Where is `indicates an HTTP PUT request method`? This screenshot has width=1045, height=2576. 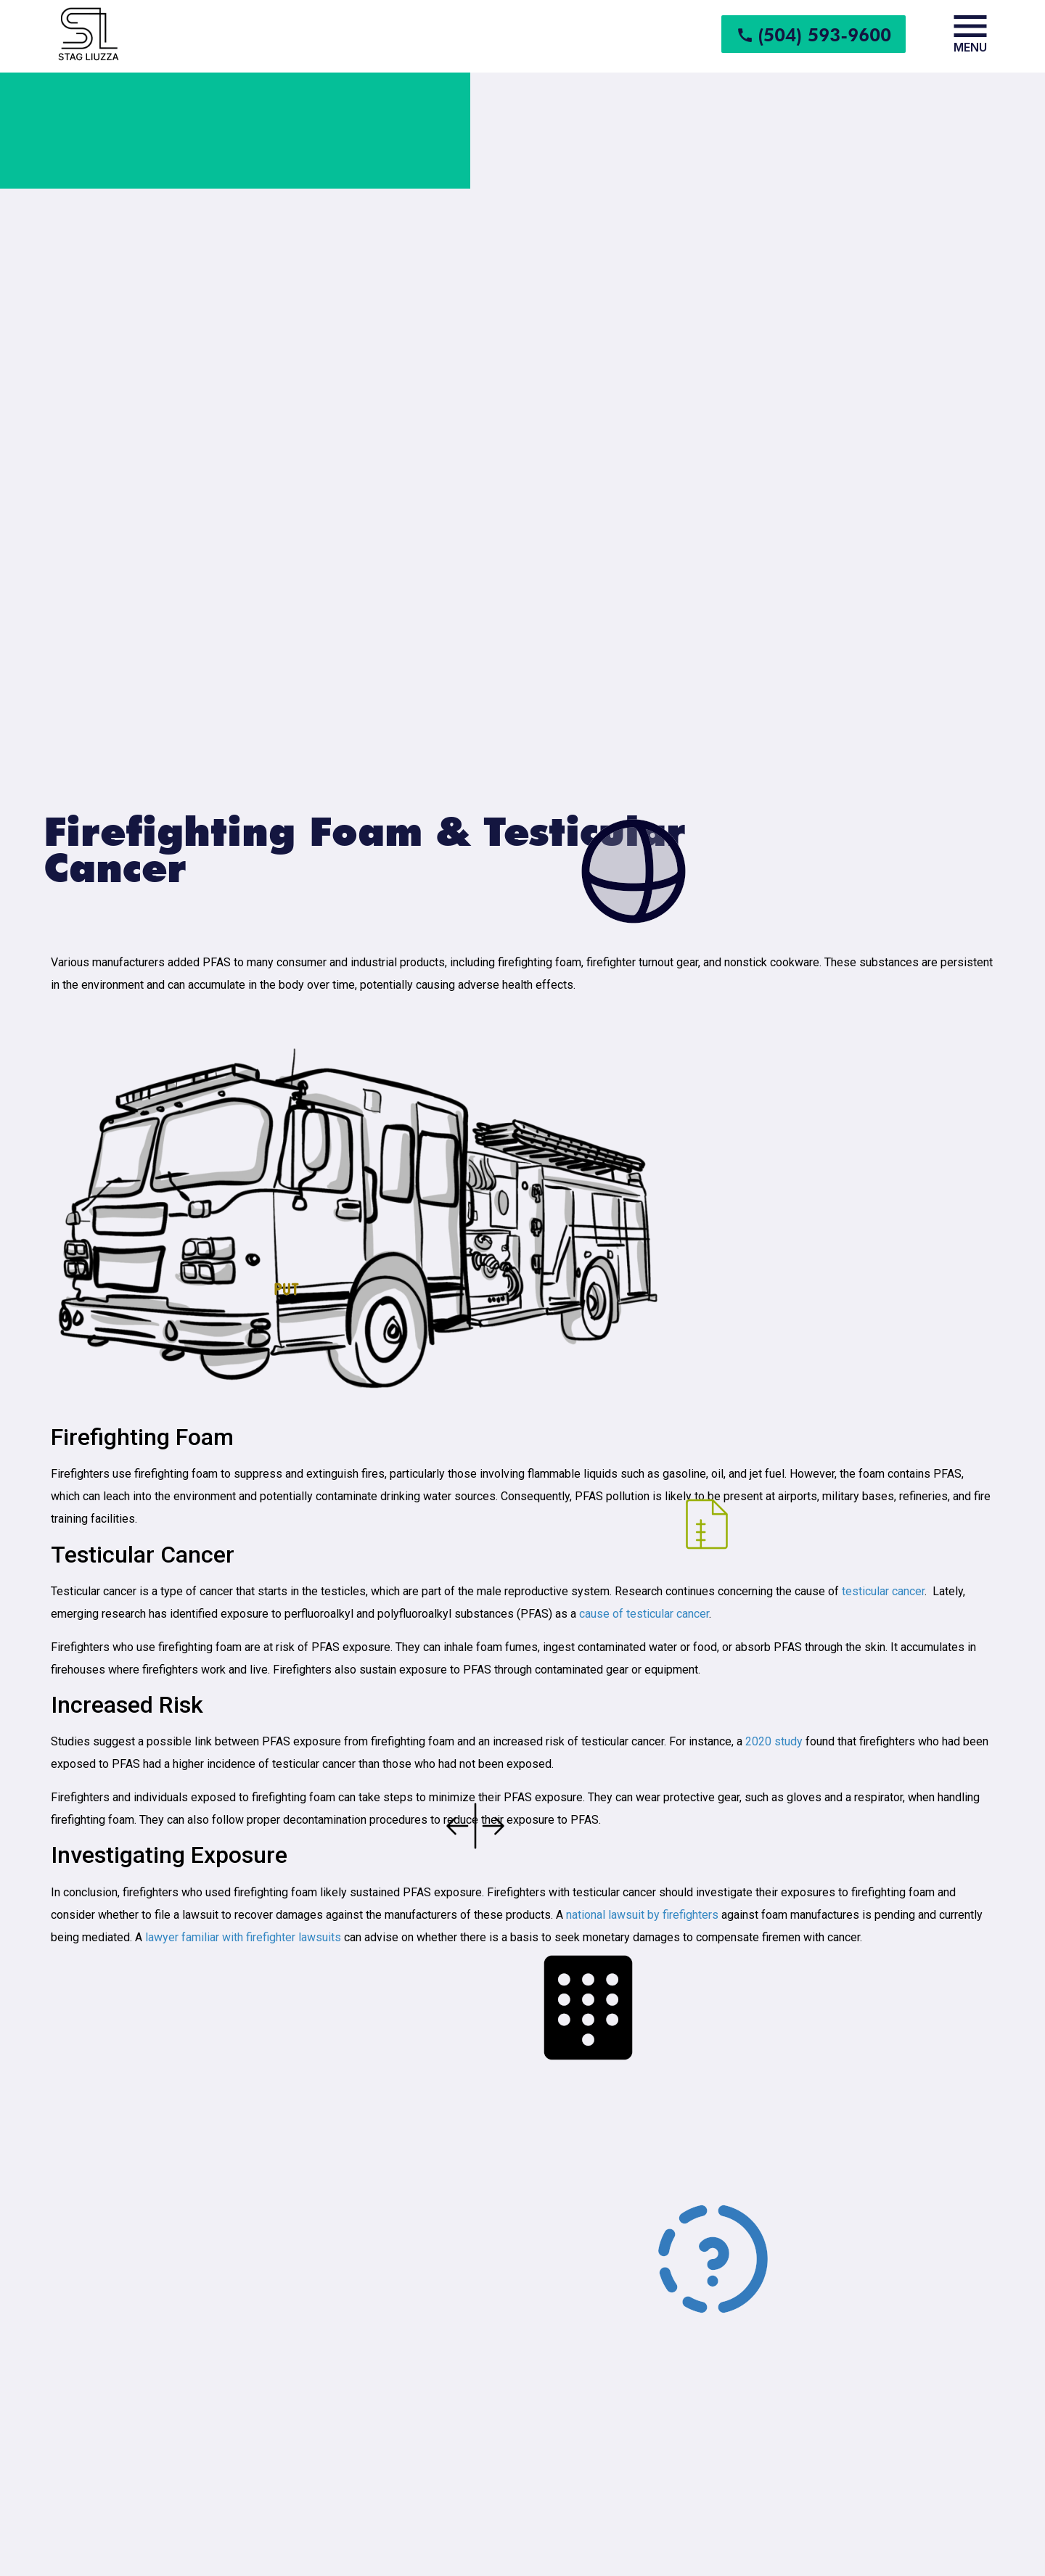 indicates an HTTP PUT request method is located at coordinates (287, 1289).